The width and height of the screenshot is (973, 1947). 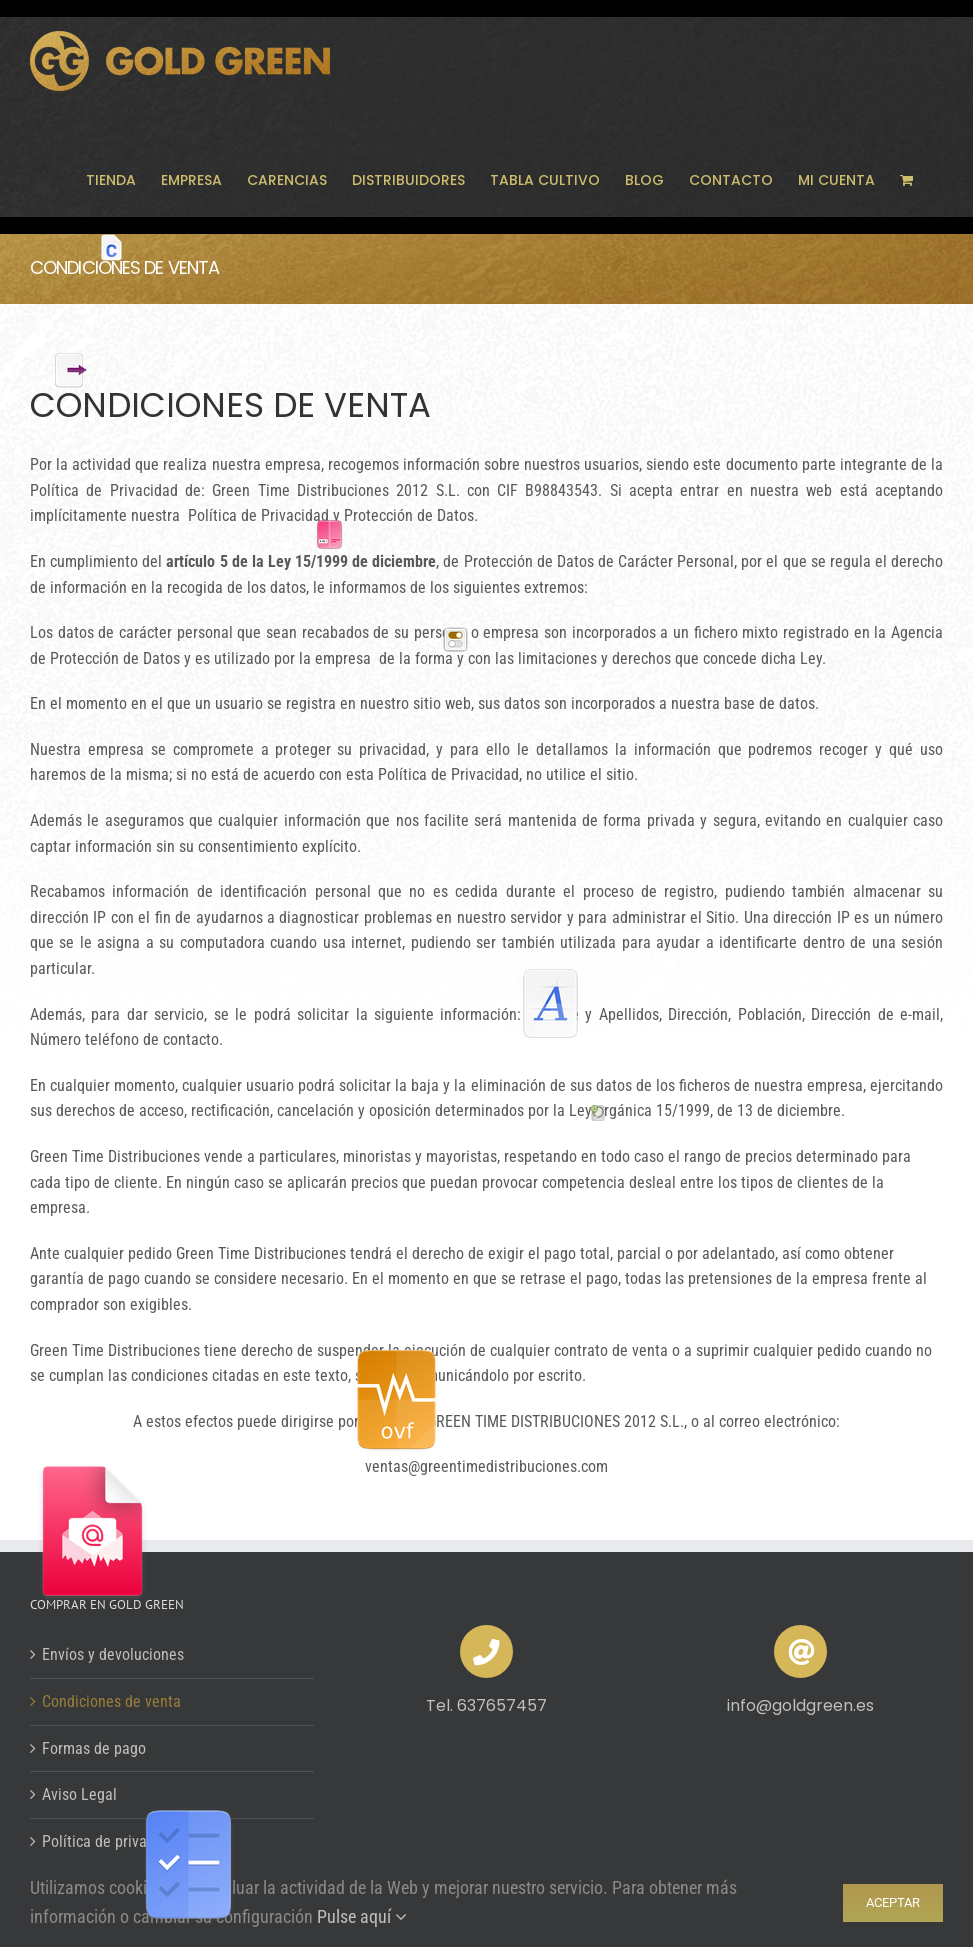 What do you see at coordinates (396, 1399) in the screenshot?
I see `virtualbox open virtualization format file` at bounding box center [396, 1399].